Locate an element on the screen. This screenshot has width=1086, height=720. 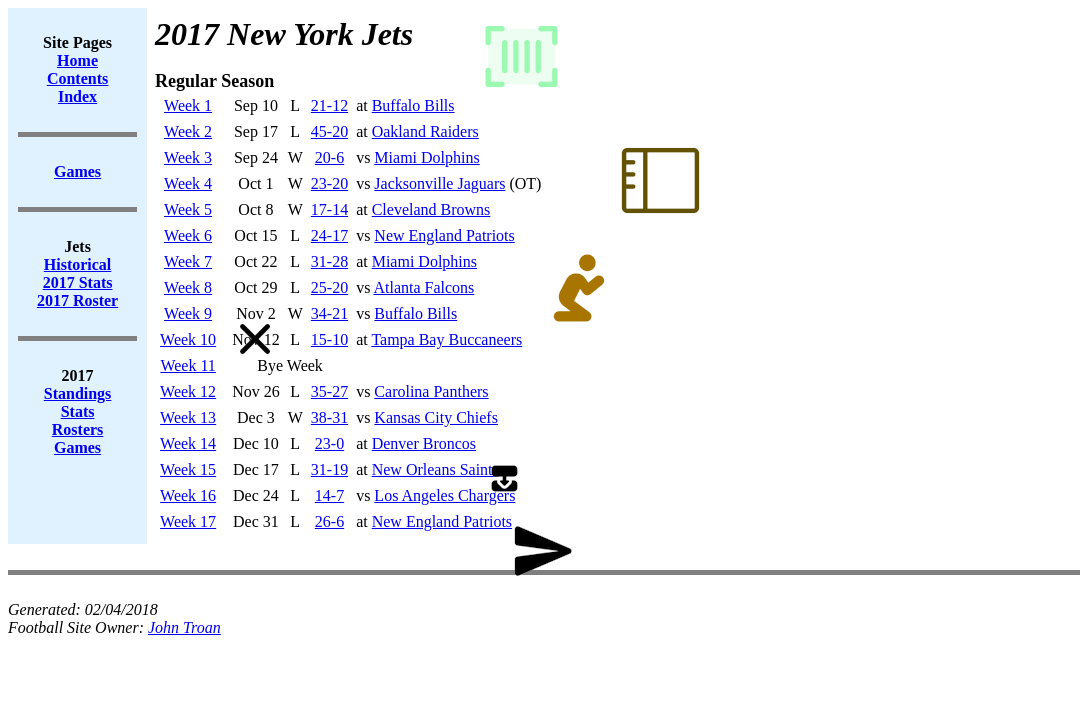
scan a barcode is located at coordinates (521, 56).